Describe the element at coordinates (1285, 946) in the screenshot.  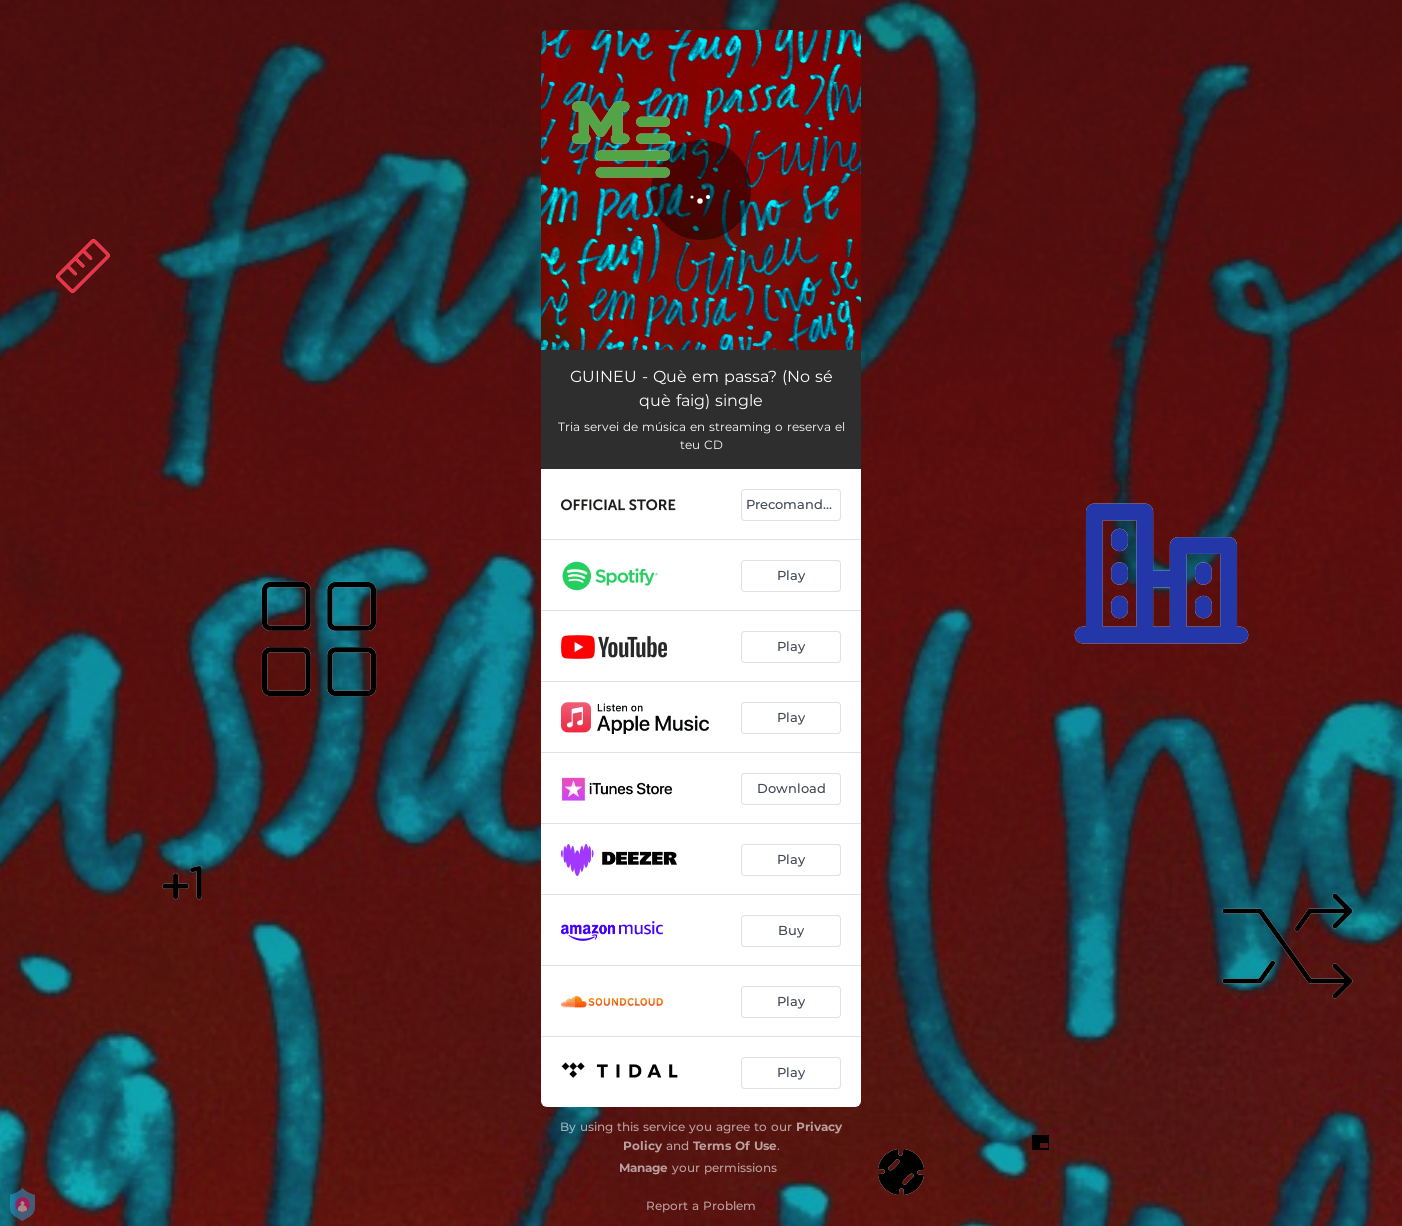
I see `shuffle or randomize playlist order` at that location.